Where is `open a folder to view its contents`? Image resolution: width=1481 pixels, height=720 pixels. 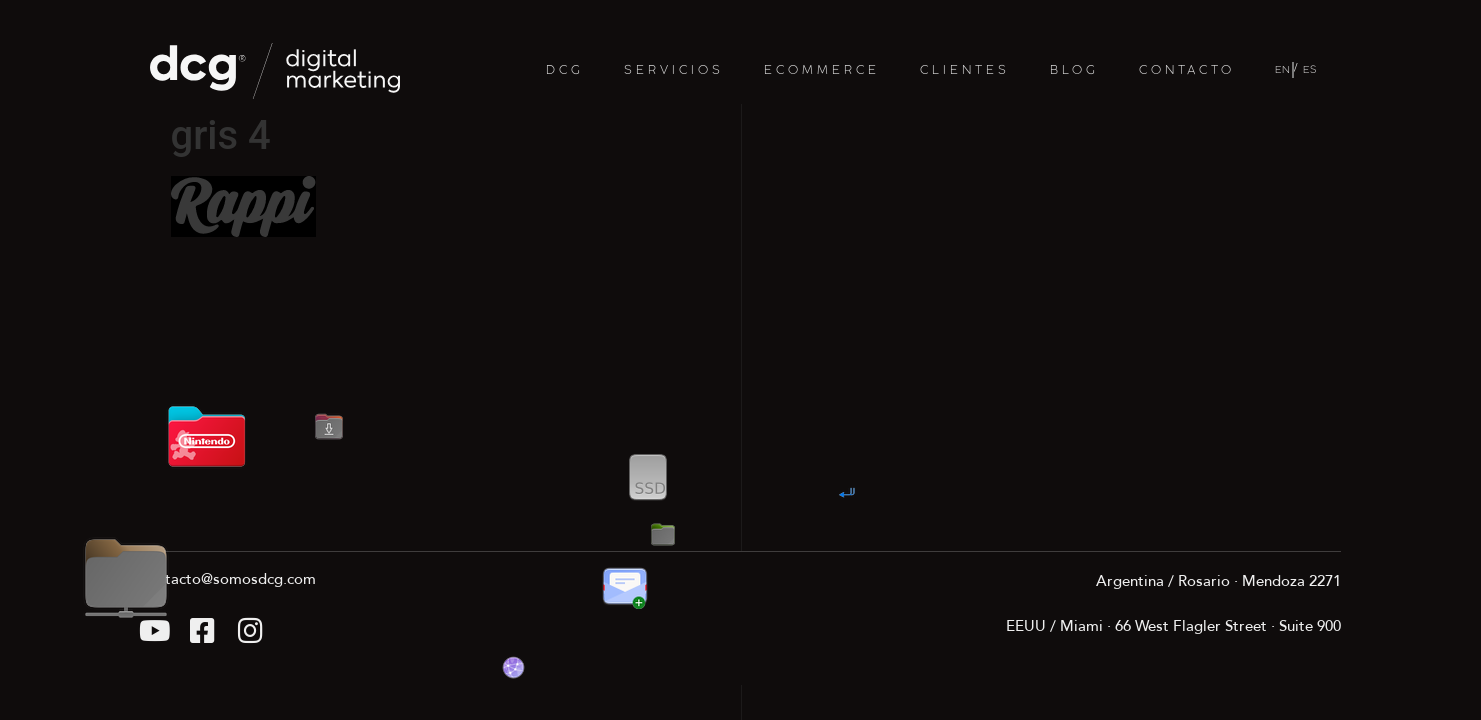
open a folder to view its contents is located at coordinates (663, 534).